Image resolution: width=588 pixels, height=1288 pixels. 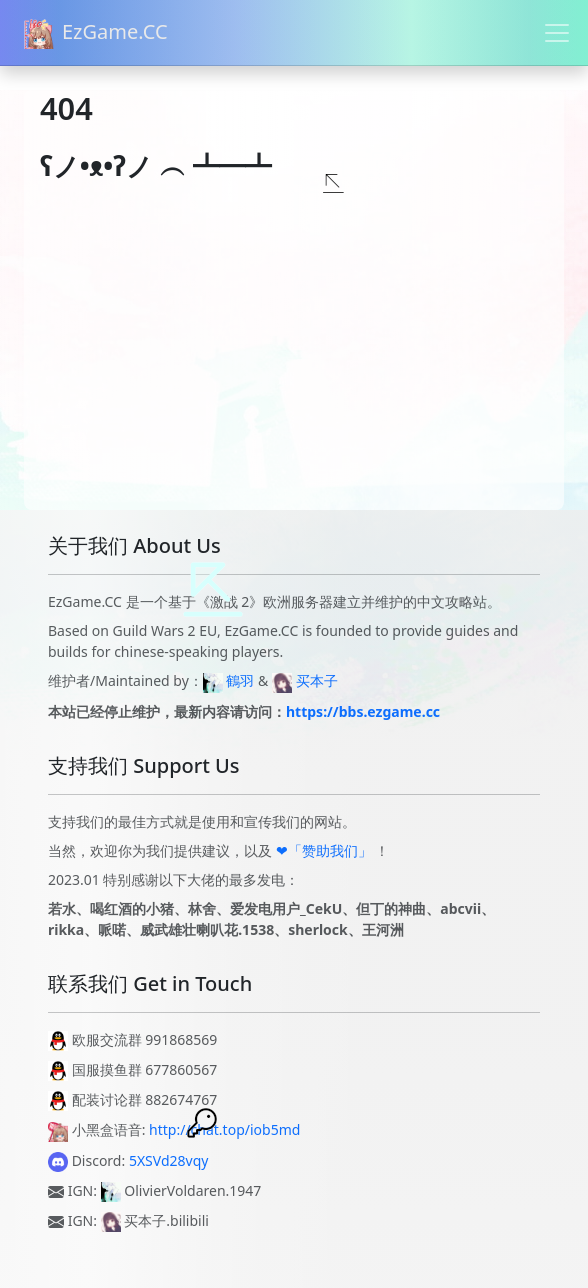 I want to click on access security or password settings, so click(x=201, y=1123).